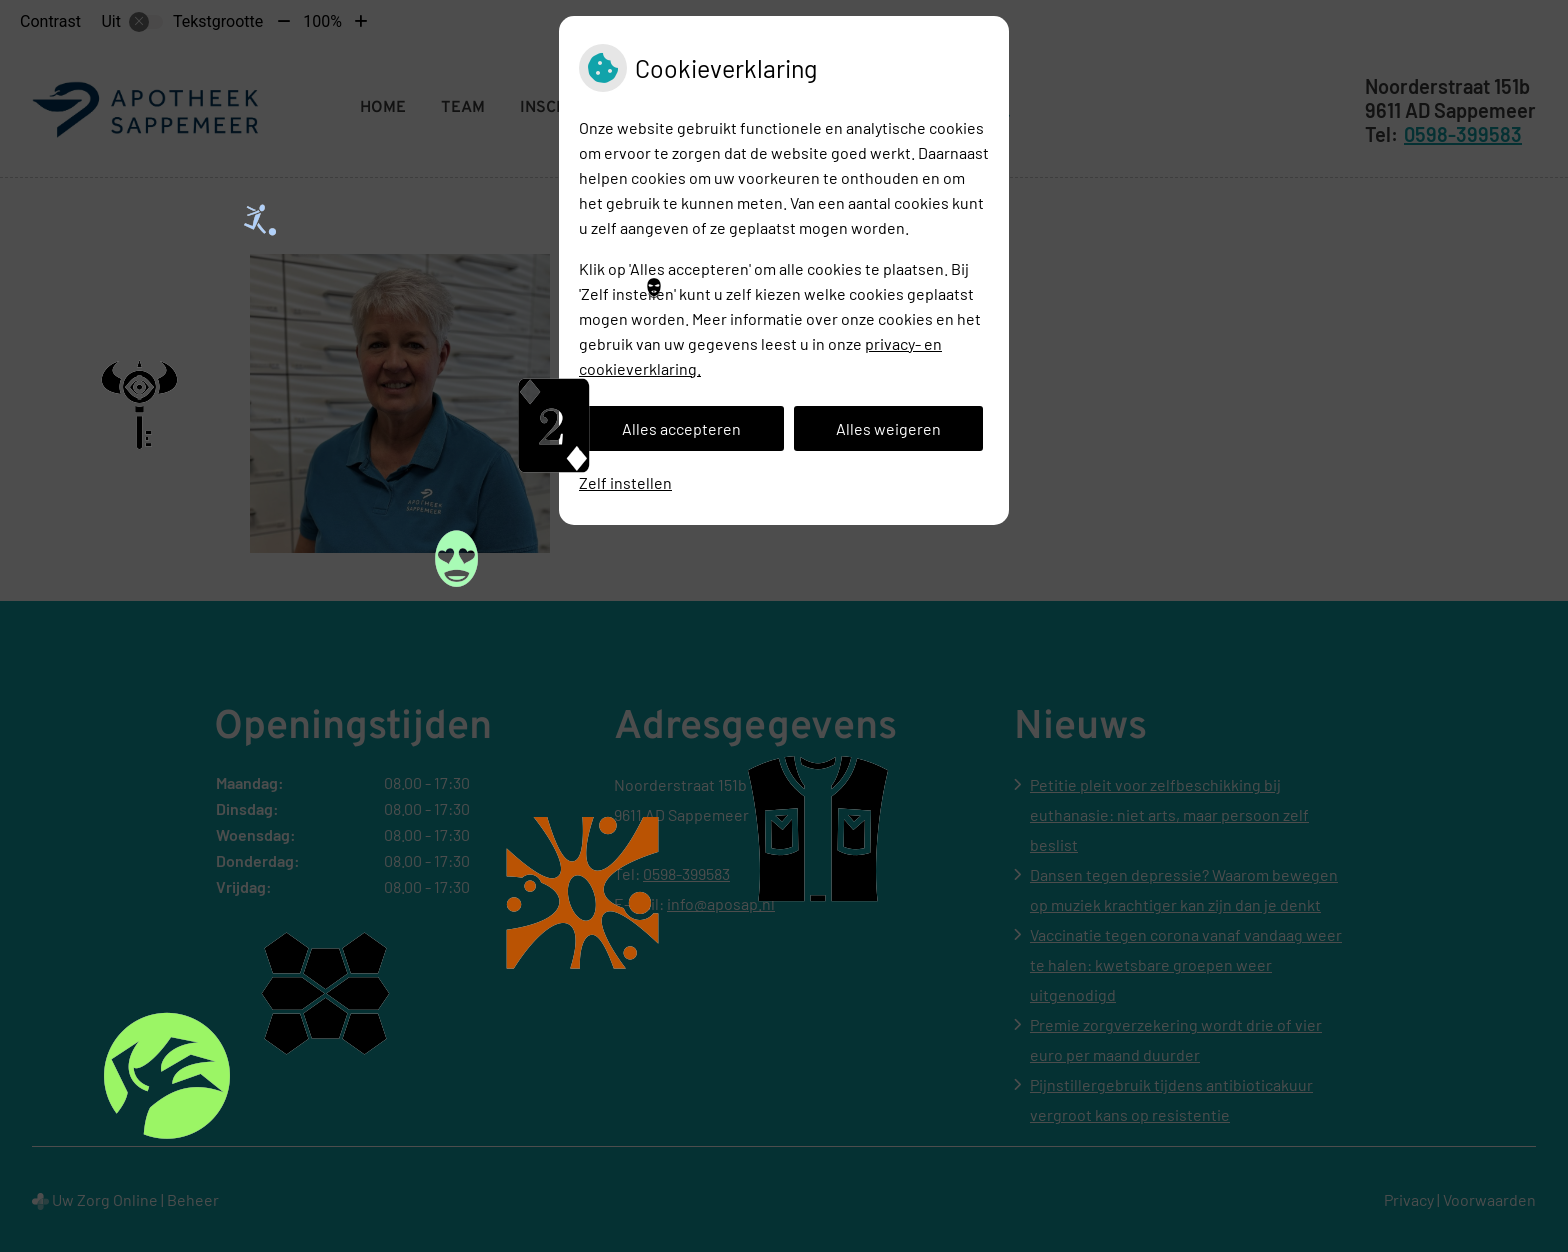 This screenshot has height=1252, width=1568. I want to click on select sleeveless jacket for character outfit, so click(818, 824).